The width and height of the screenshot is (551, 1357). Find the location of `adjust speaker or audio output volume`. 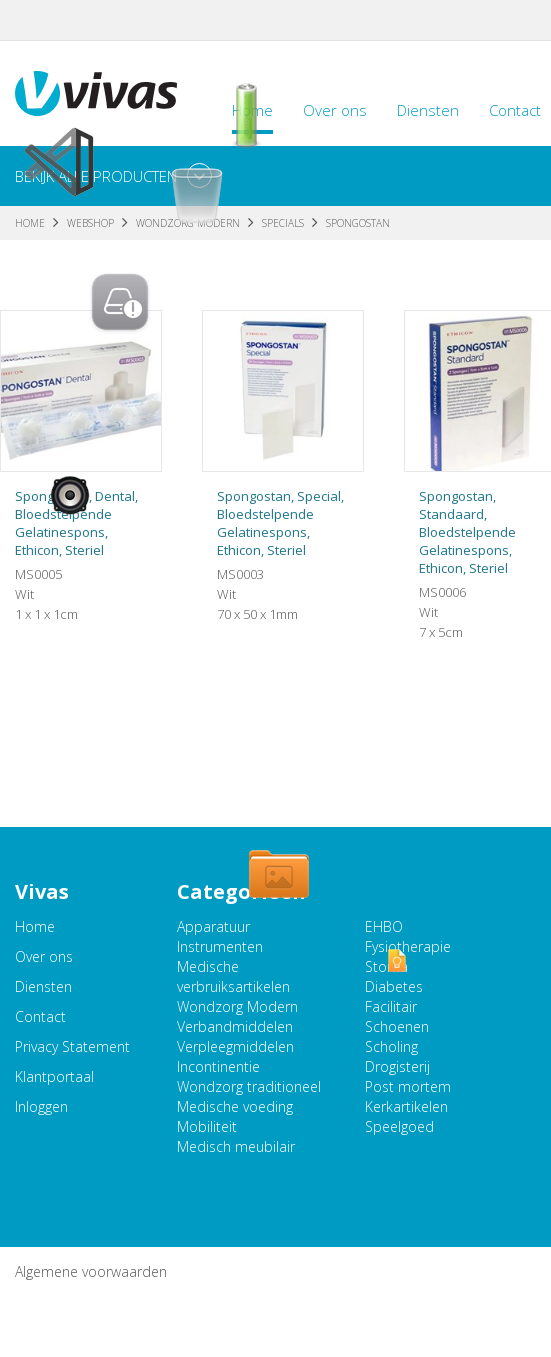

adjust speaker or audio output volume is located at coordinates (70, 495).